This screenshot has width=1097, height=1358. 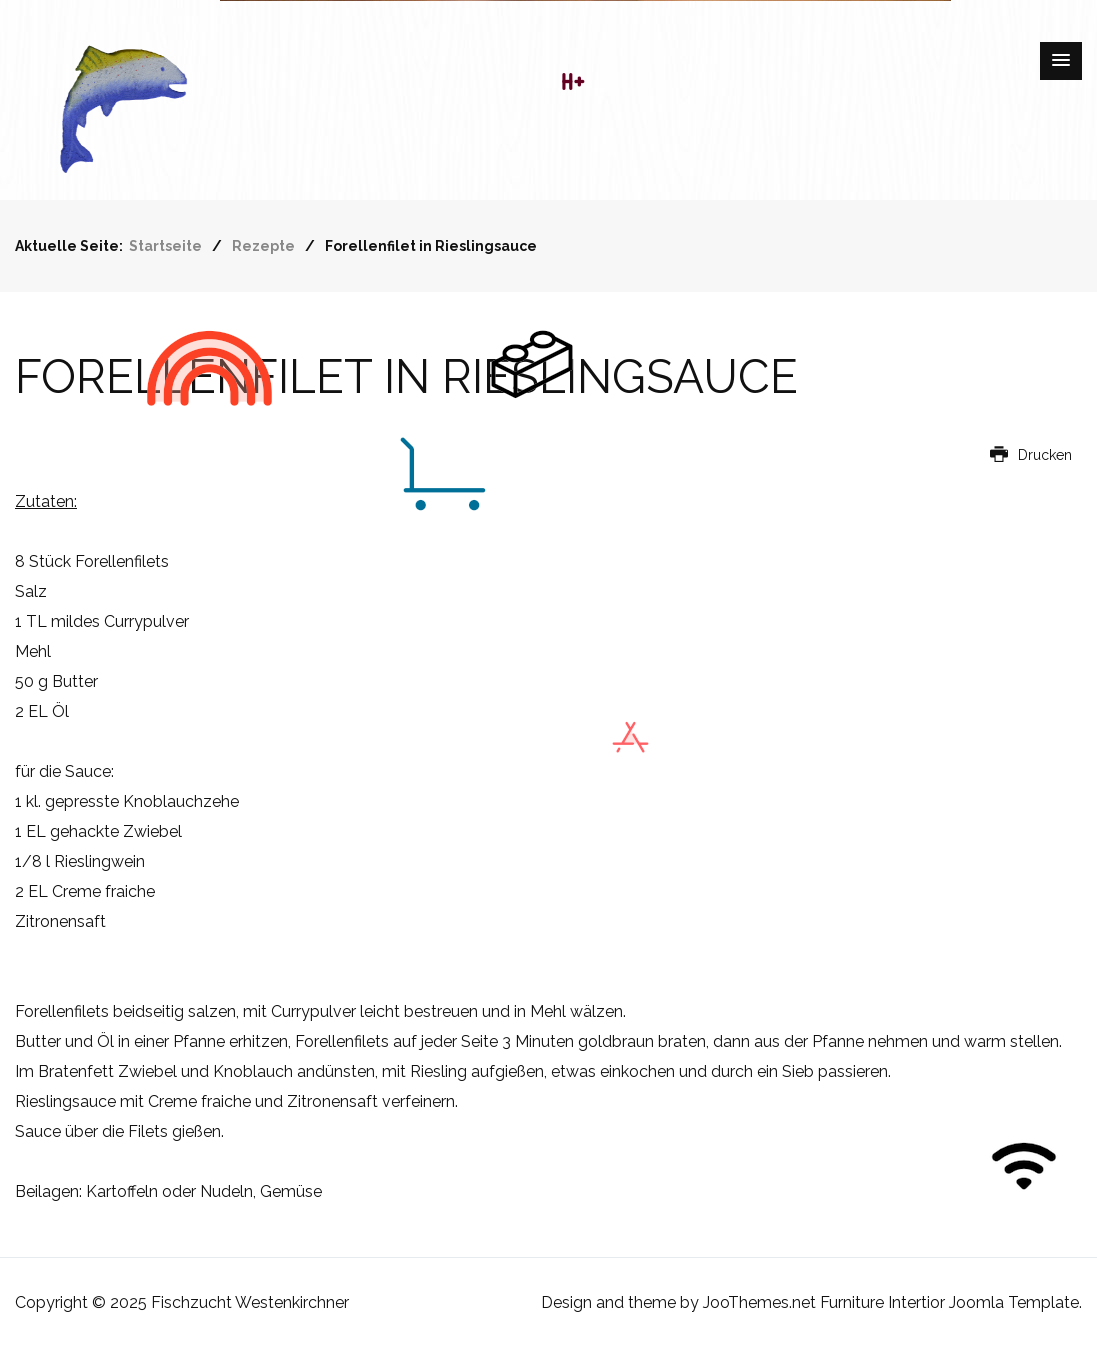 What do you see at coordinates (630, 738) in the screenshot?
I see `open the app store` at bounding box center [630, 738].